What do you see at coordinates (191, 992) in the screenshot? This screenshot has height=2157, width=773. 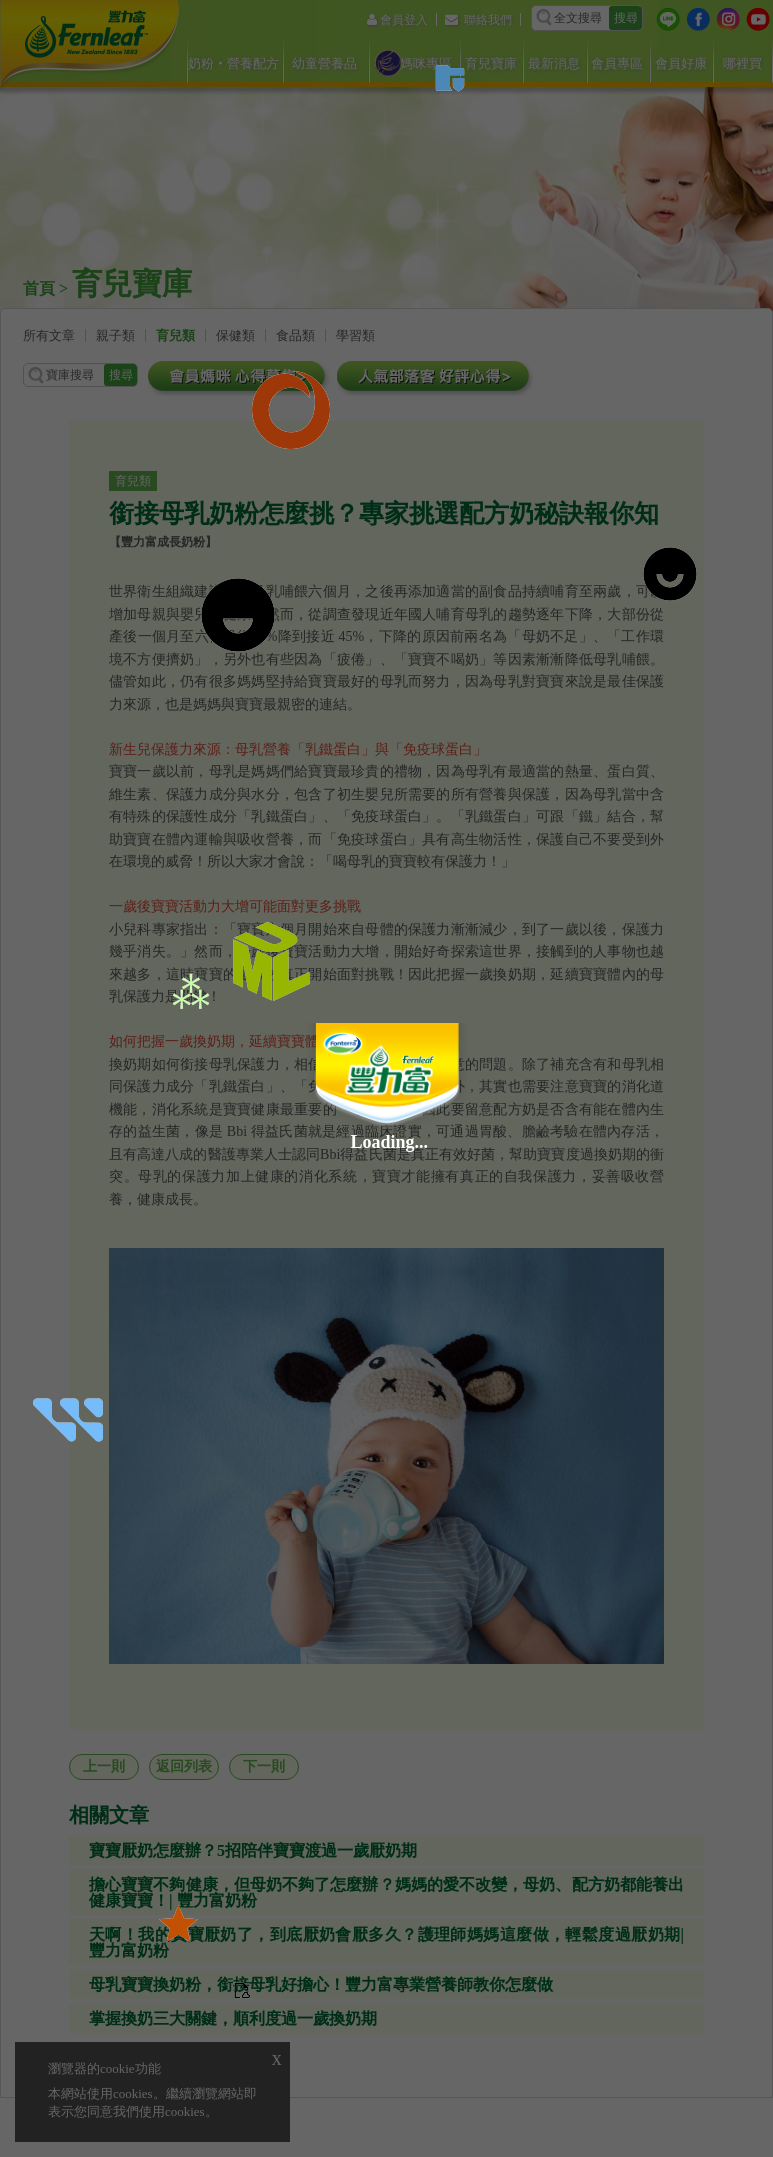 I see `connect to the fediverse` at bounding box center [191, 992].